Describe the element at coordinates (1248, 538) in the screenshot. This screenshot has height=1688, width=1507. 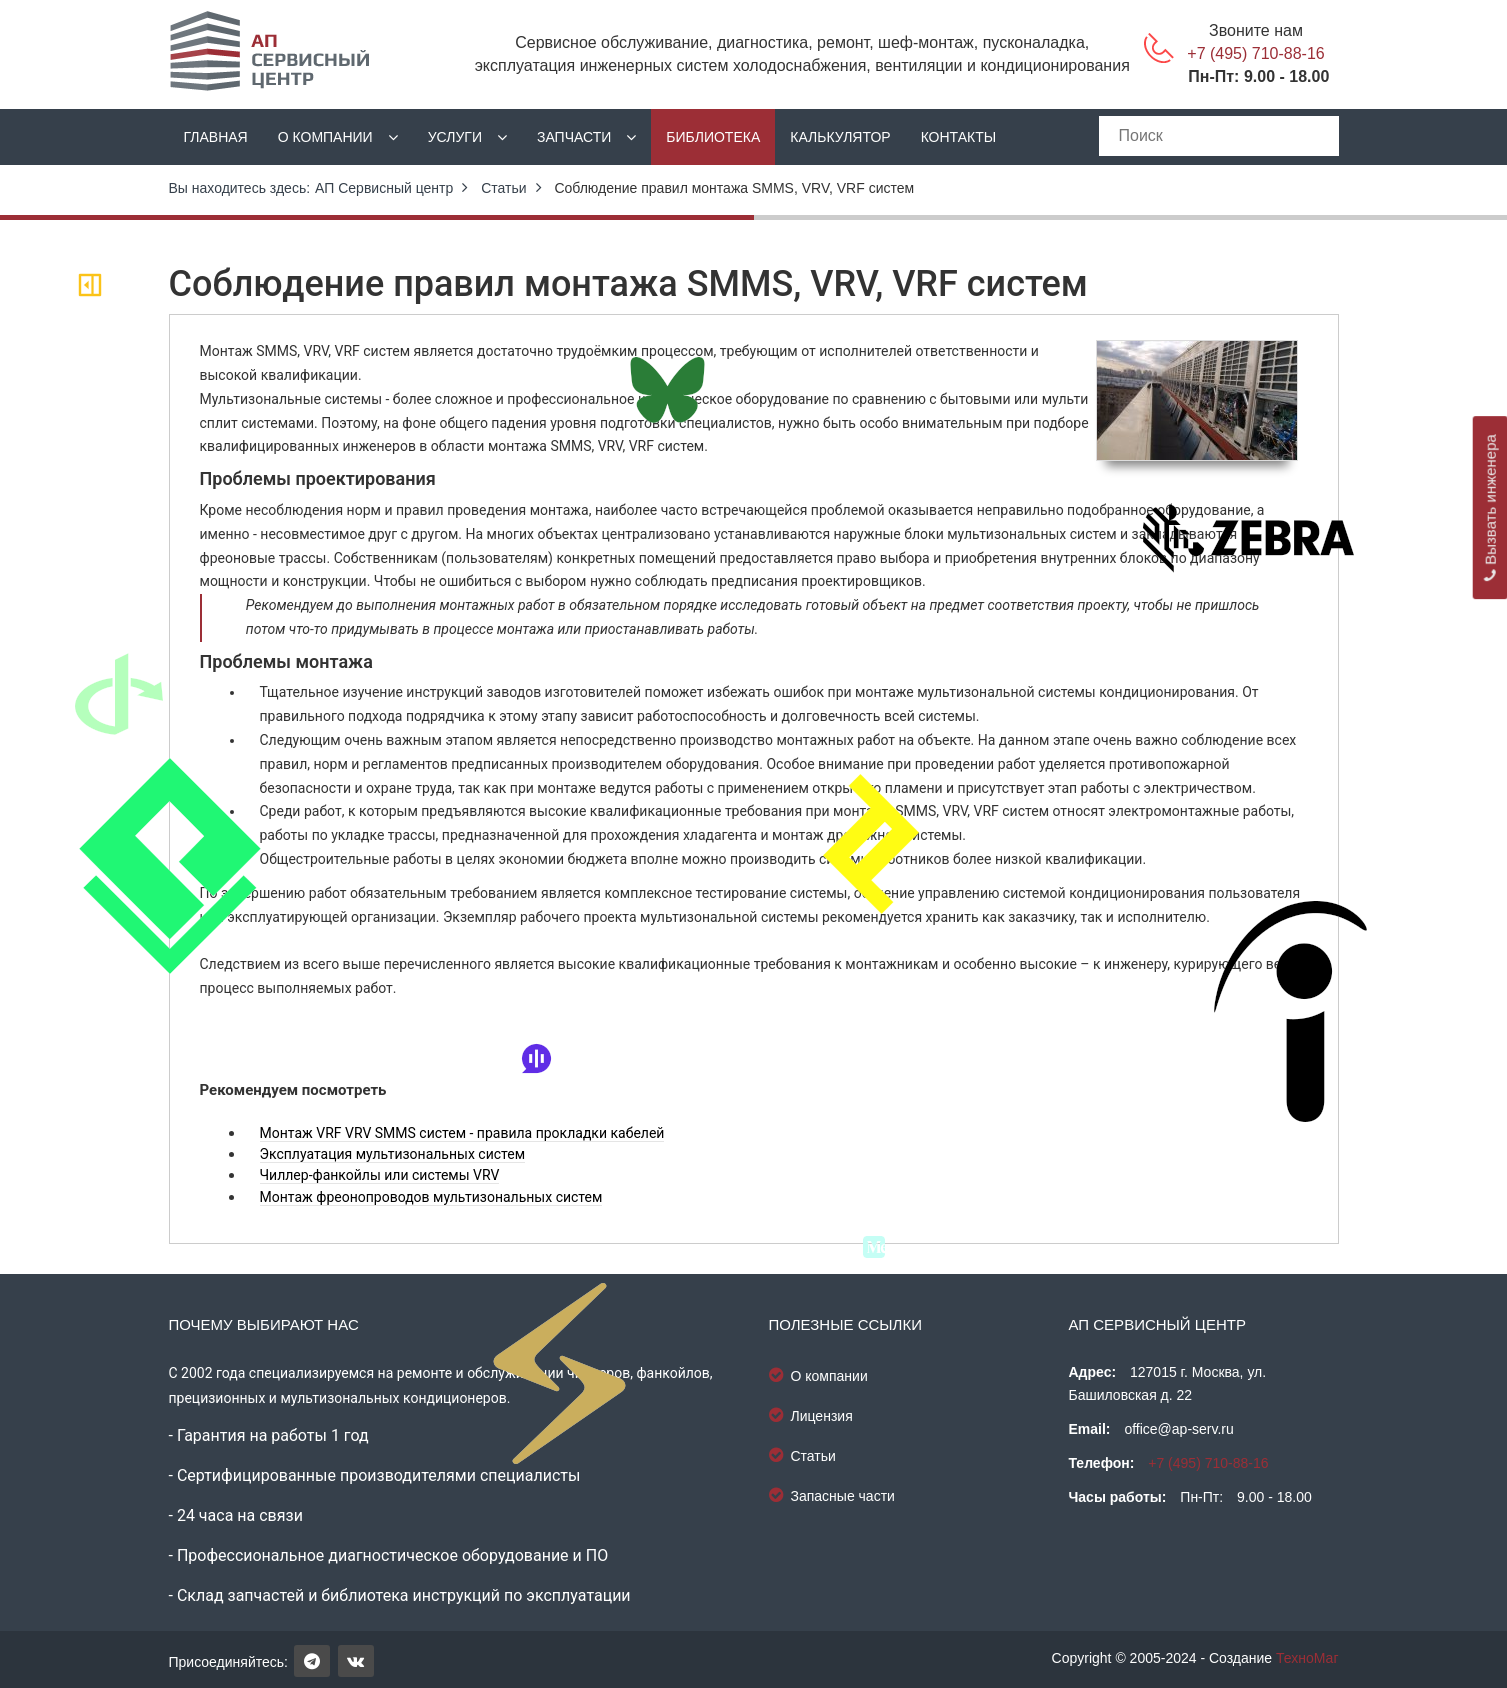
I see `zebra technologies company logo` at that location.